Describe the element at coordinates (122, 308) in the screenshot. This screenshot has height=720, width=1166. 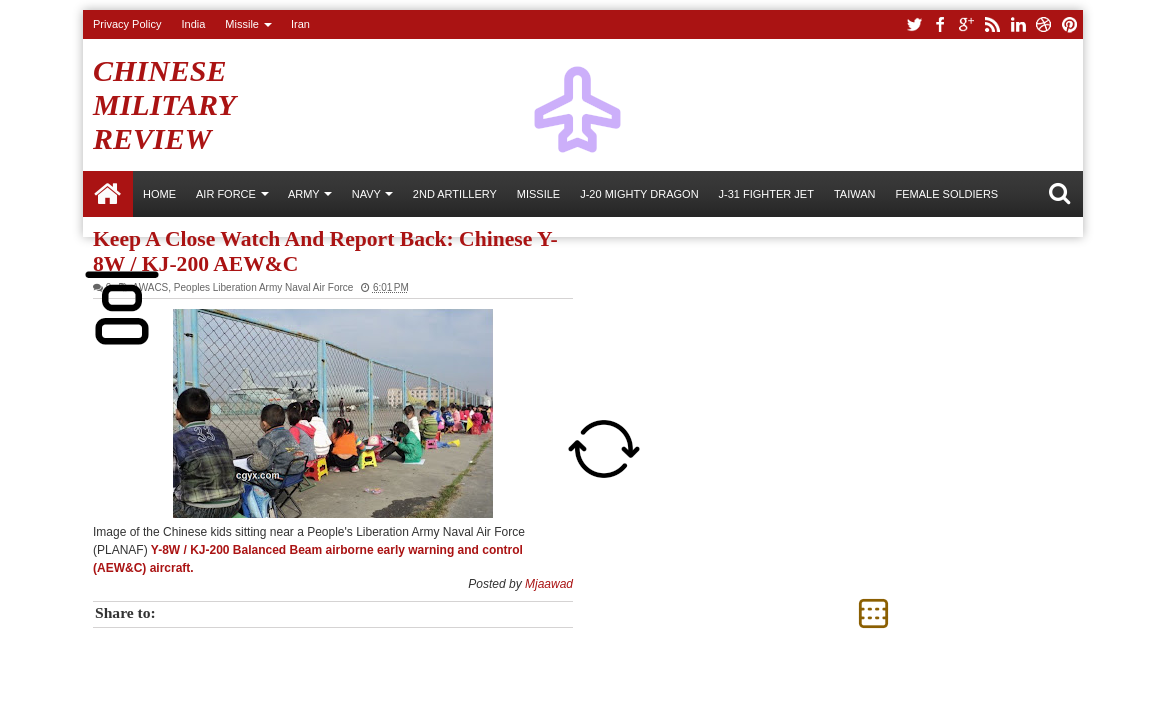
I see `align items to the top of the container` at that location.